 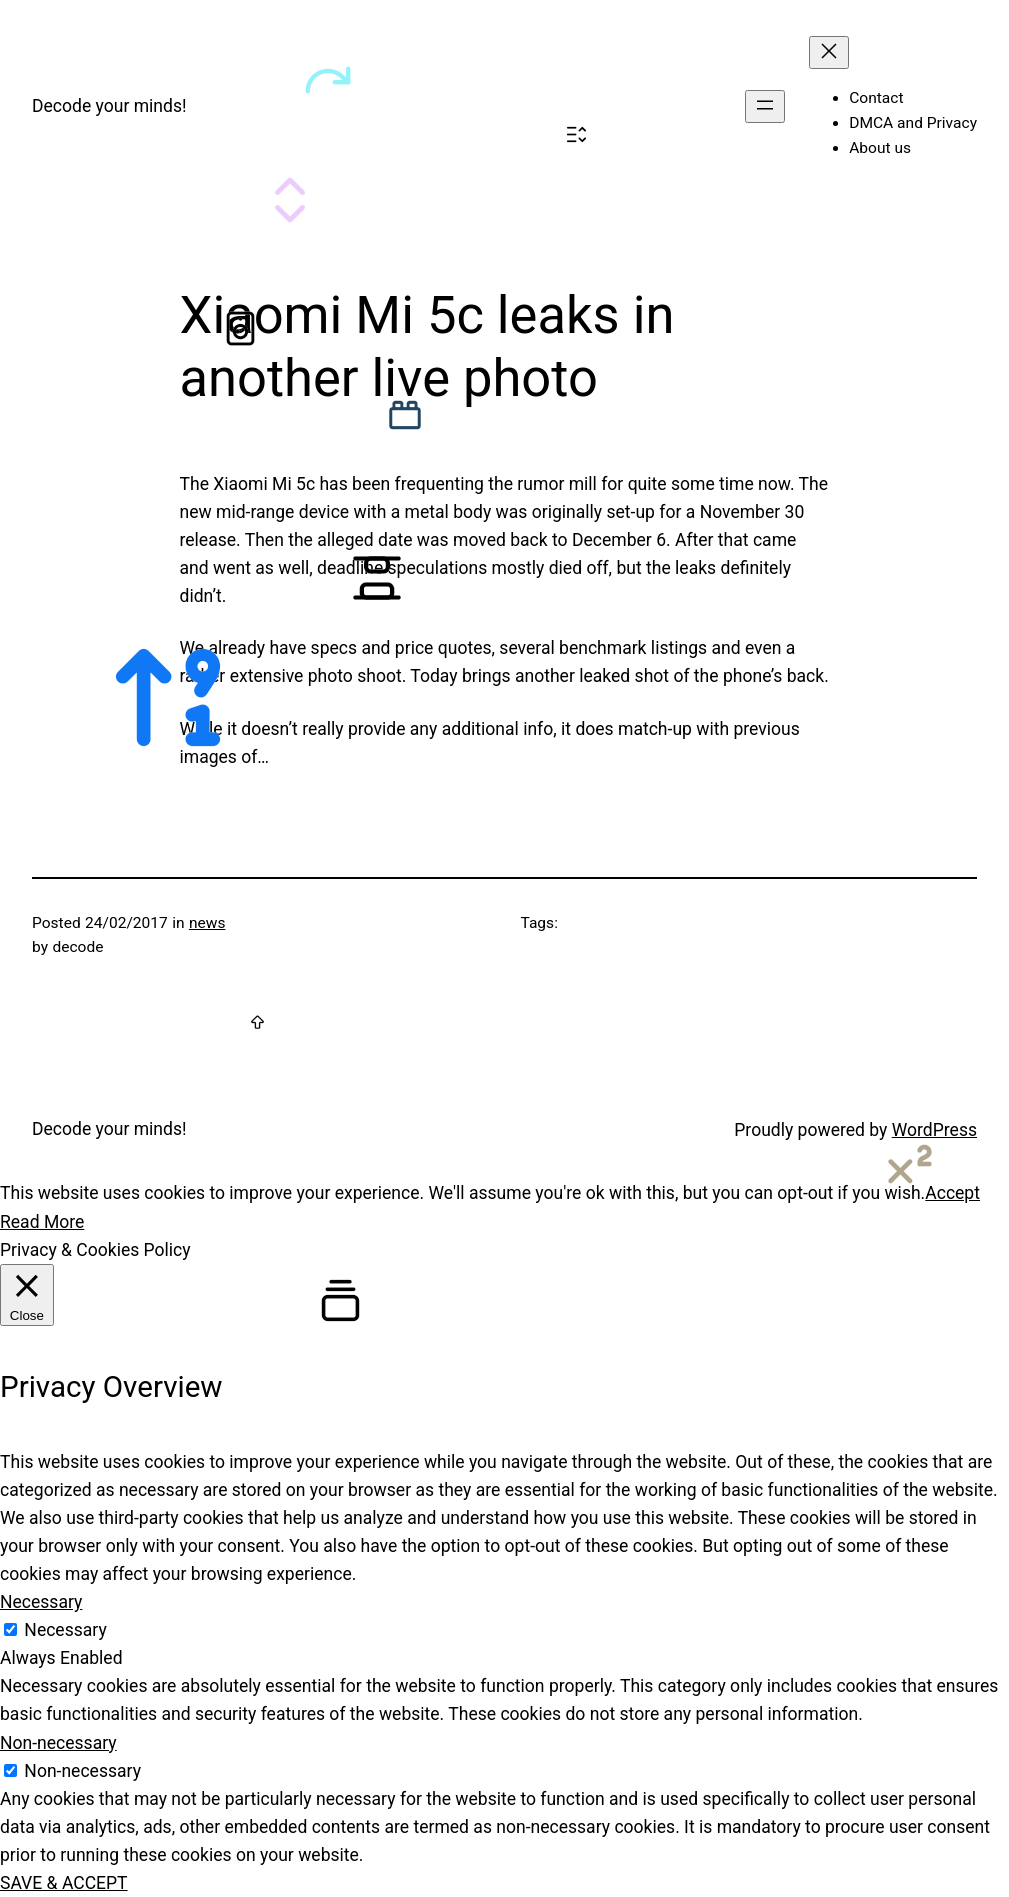 What do you see at coordinates (171, 697) in the screenshot?
I see `sort numbers in descending order (9 to 1)` at bounding box center [171, 697].